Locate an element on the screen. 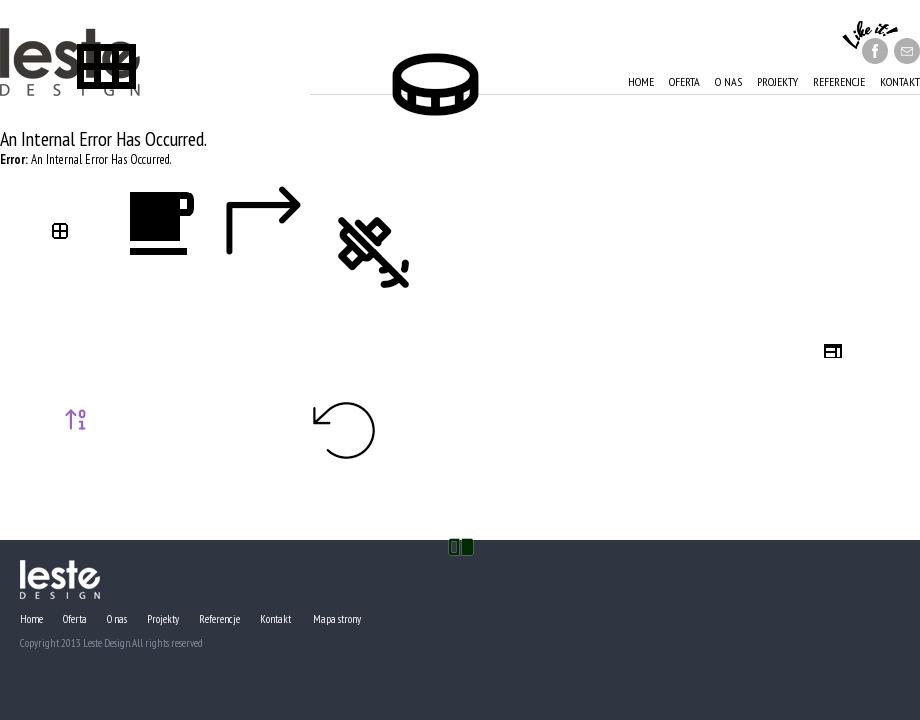  find nearby cafes or coffee shops is located at coordinates (158, 223).